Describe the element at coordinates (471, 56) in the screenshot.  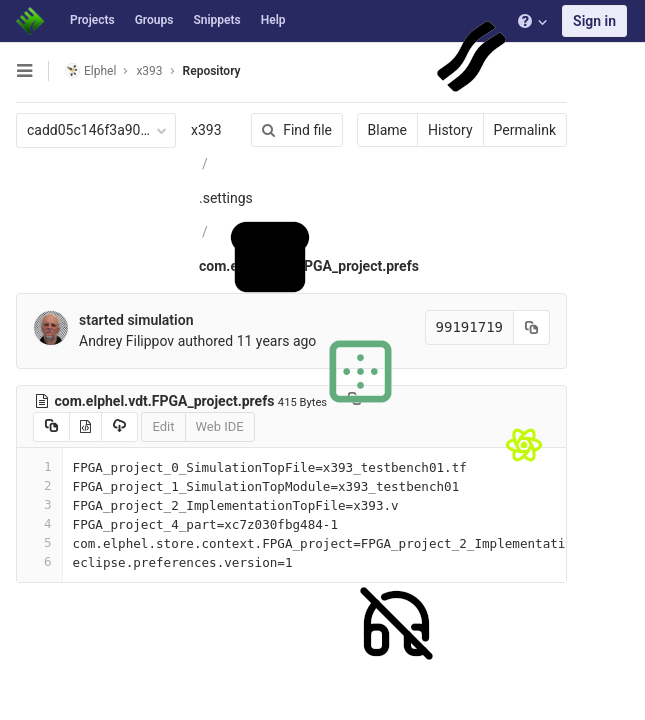
I see `indicates bacon or breakfast food option` at that location.